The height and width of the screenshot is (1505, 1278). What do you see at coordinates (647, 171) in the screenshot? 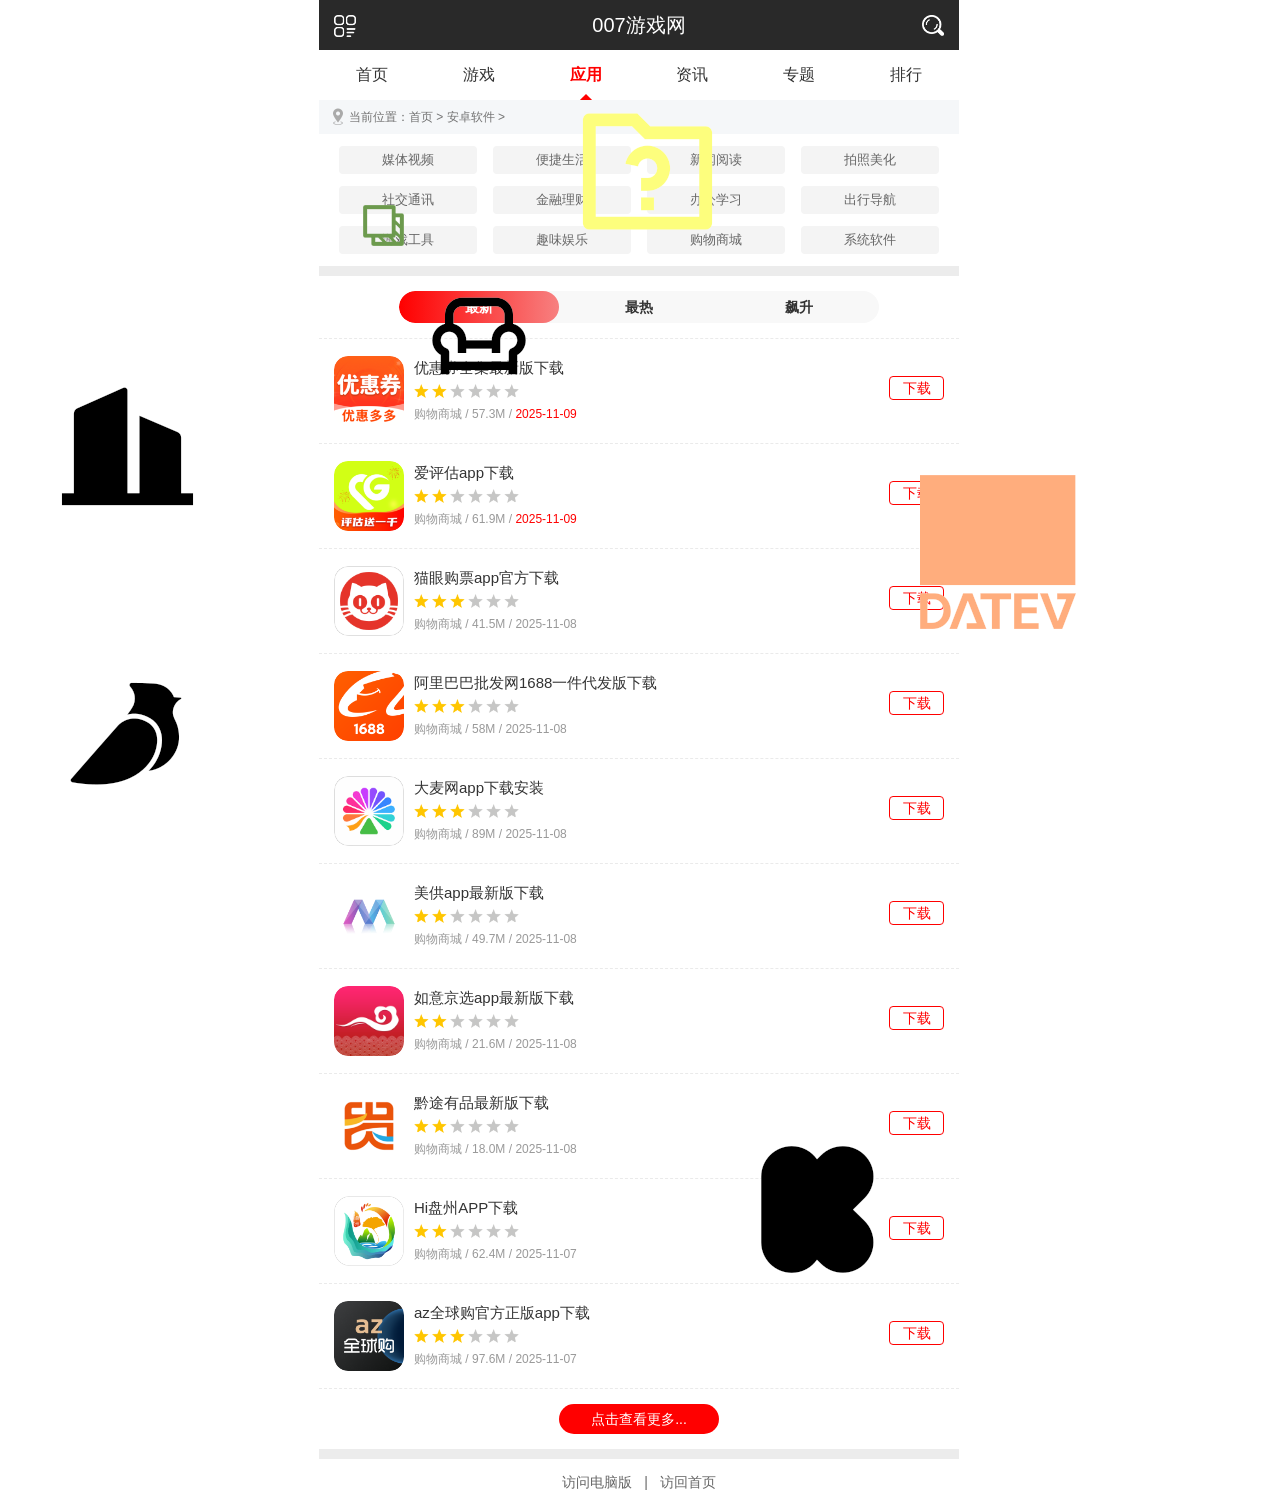
I see `folder with unknown or unrecognized contents` at bounding box center [647, 171].